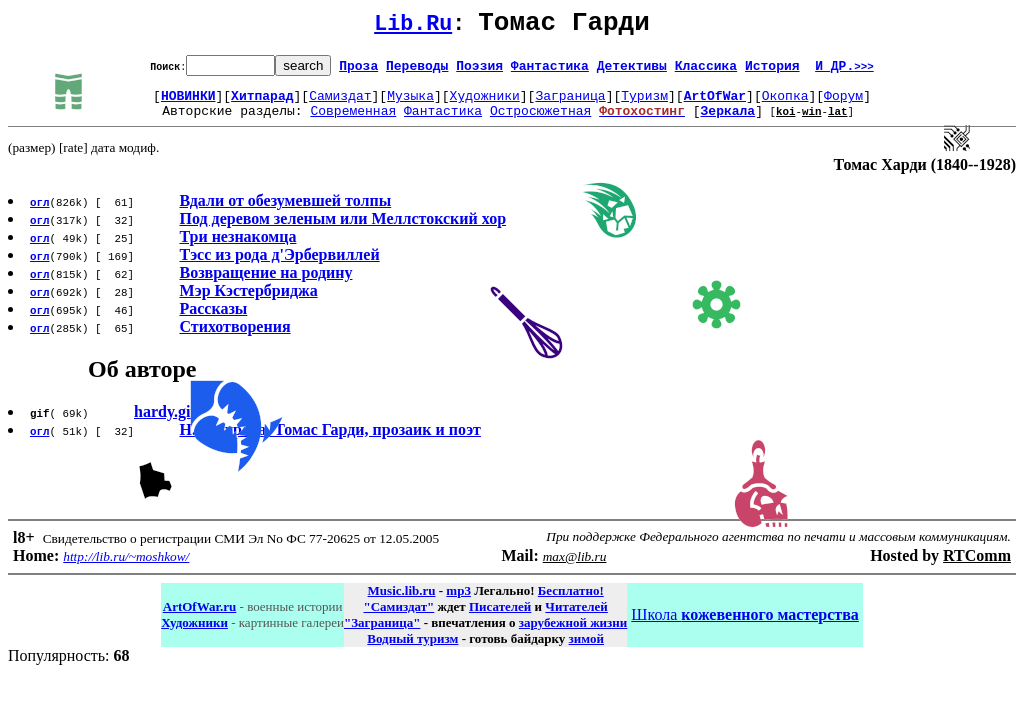 The image size is (1024, 720). Describe the element at coordinates (155, 480) in the screenshot. I see `select Bolivia as your country or region` at that location.